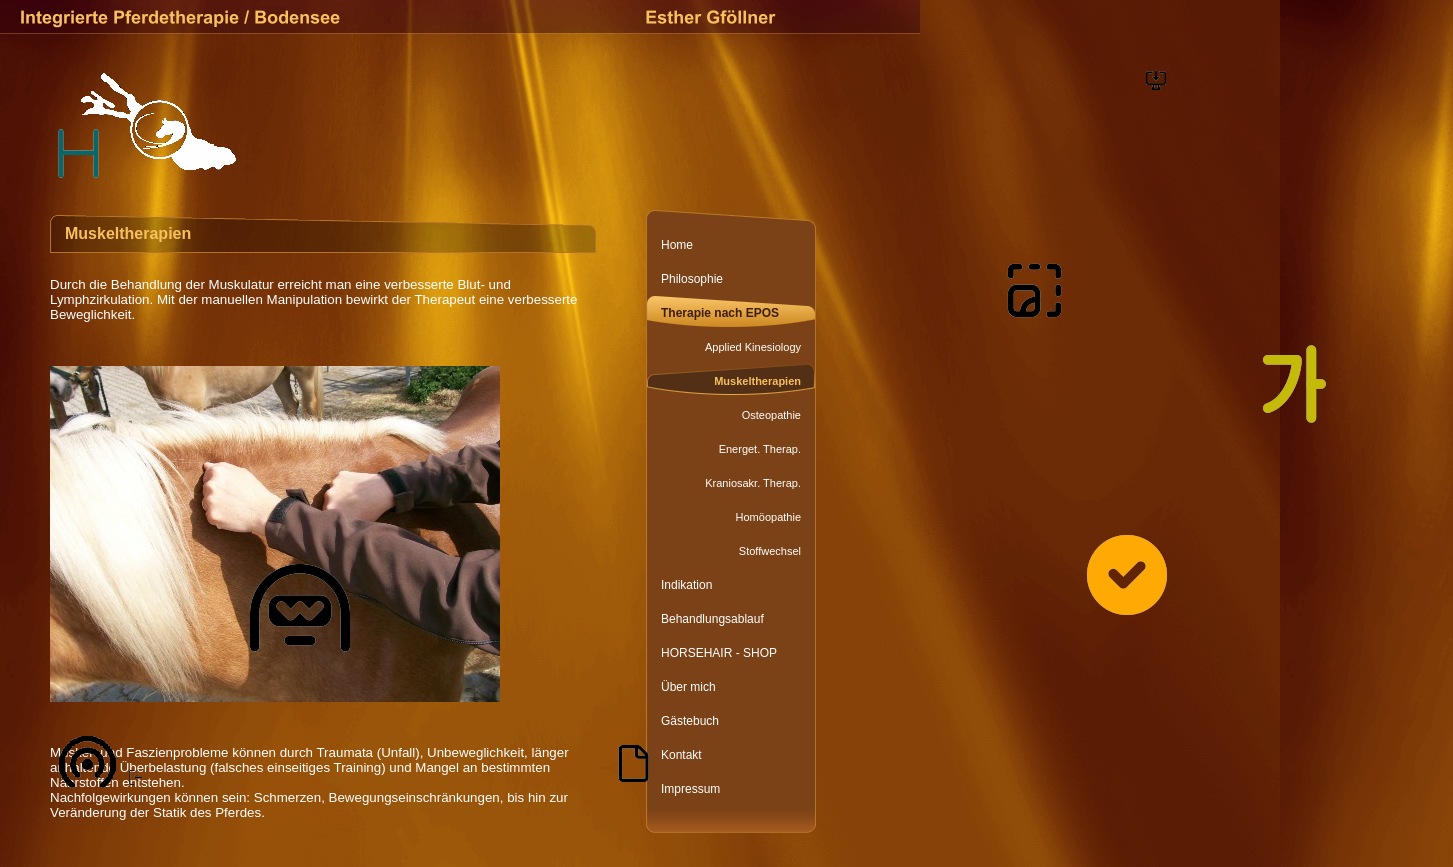 This screenshot has height=867, width=1453. I want to click on enable picture-in-picture mode for an image, so click(1034, 290).